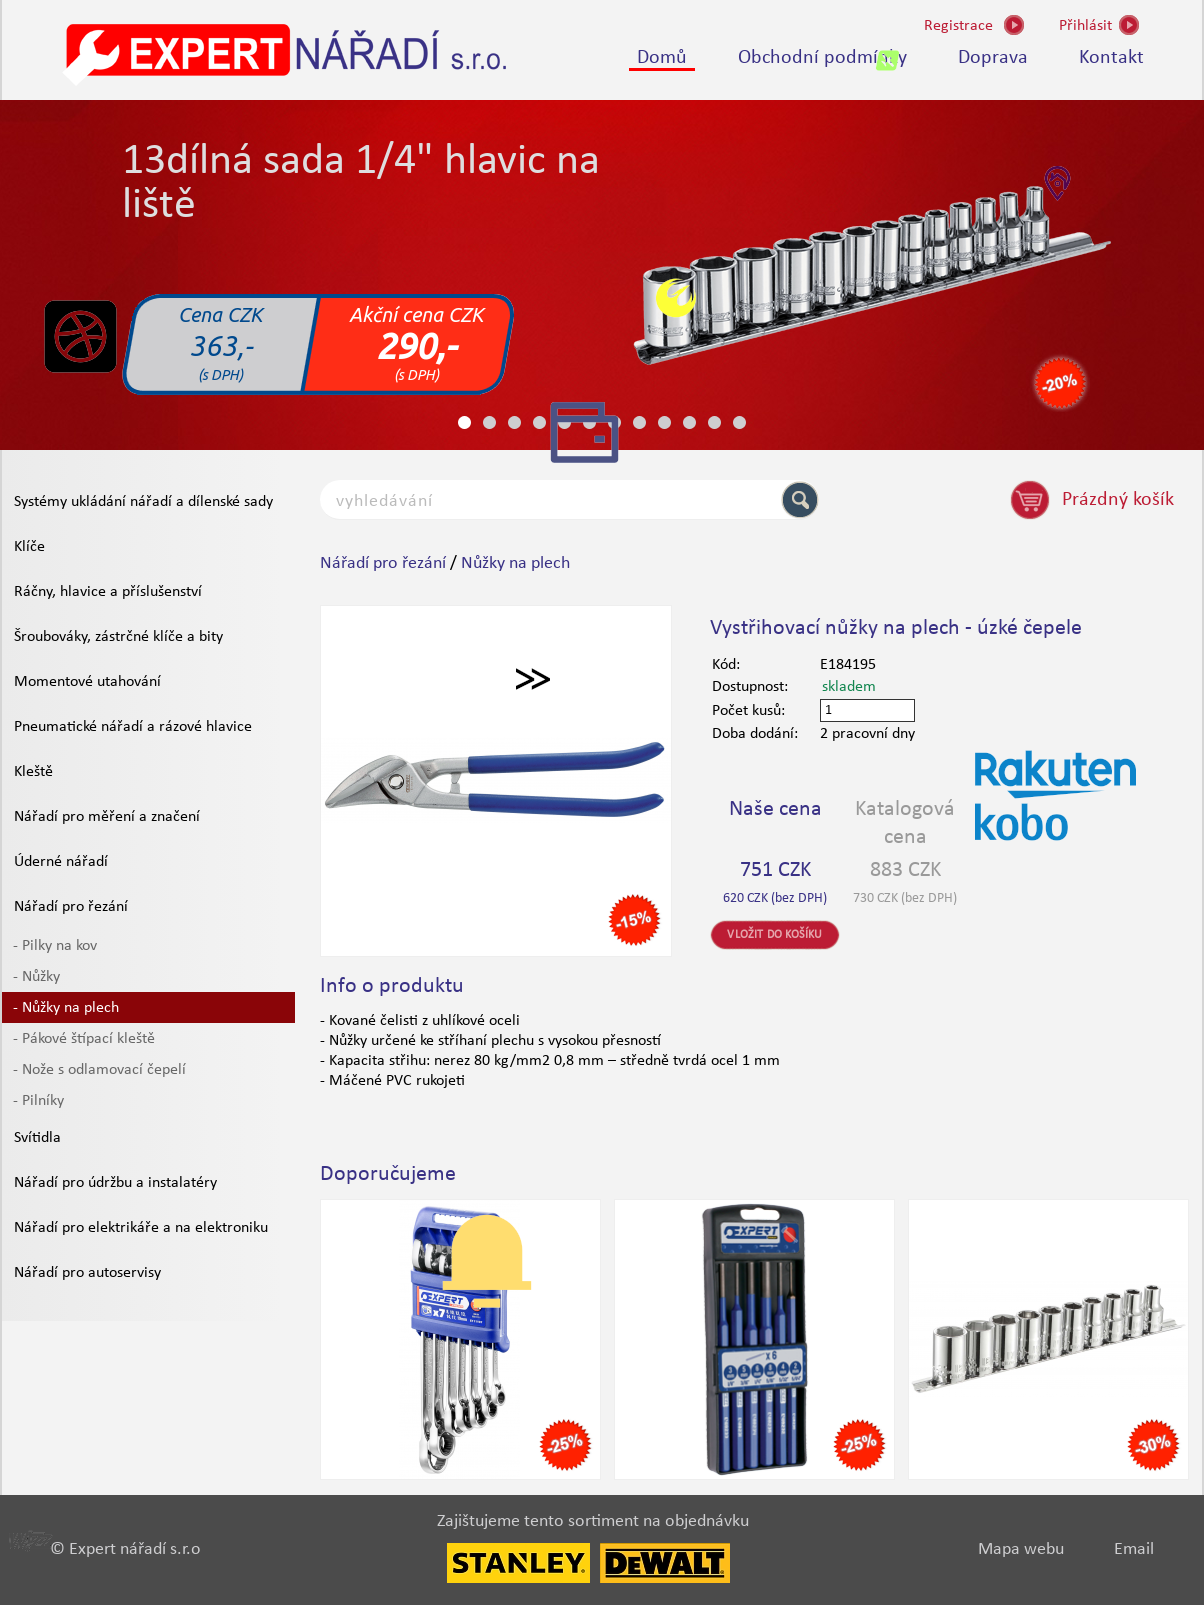 The image size is (1204, 1605). I want to click on access your wallet or payment methods, so click(584, 432).